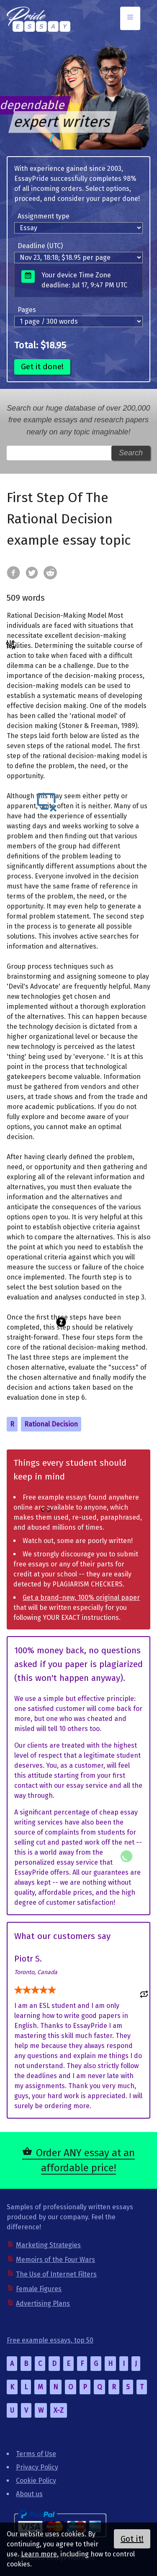  I want to click on disconnect or remove desktop device, so click(46, 801).